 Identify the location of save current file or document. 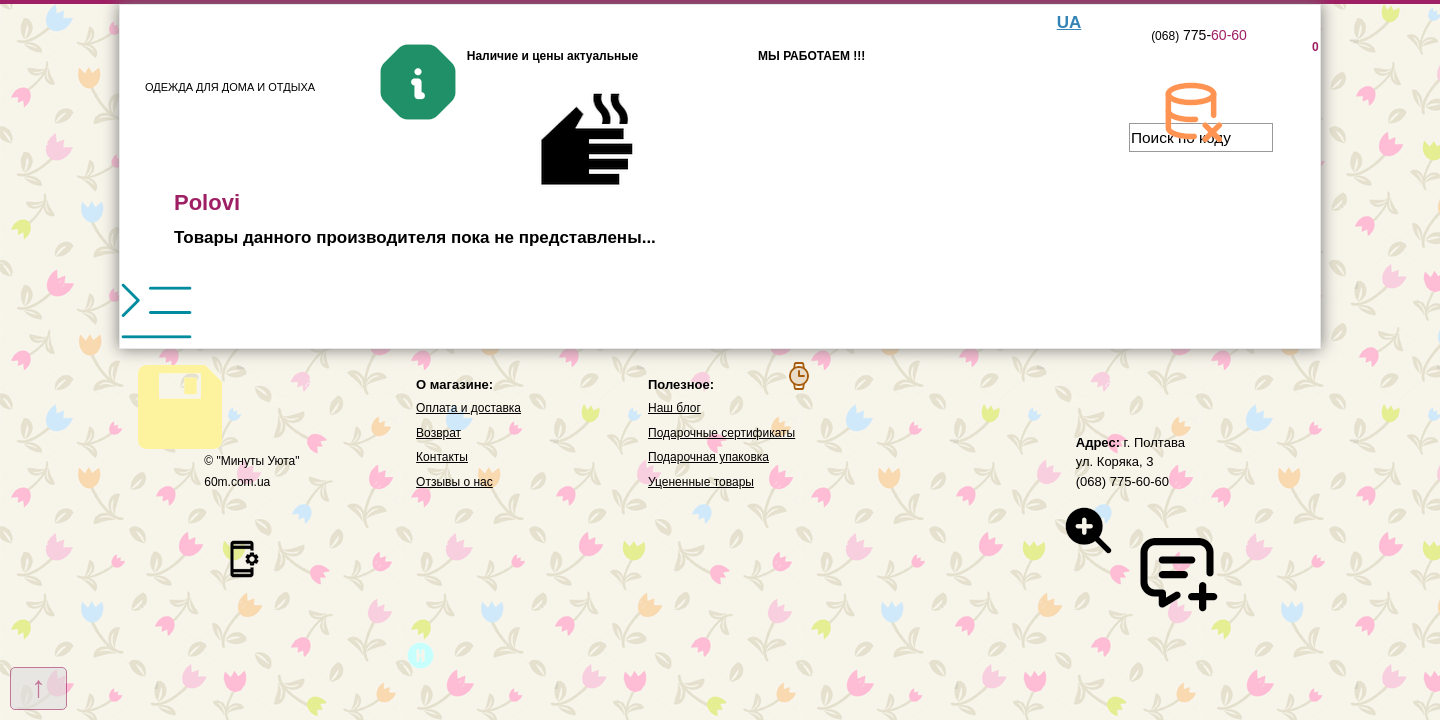
(180, 407).